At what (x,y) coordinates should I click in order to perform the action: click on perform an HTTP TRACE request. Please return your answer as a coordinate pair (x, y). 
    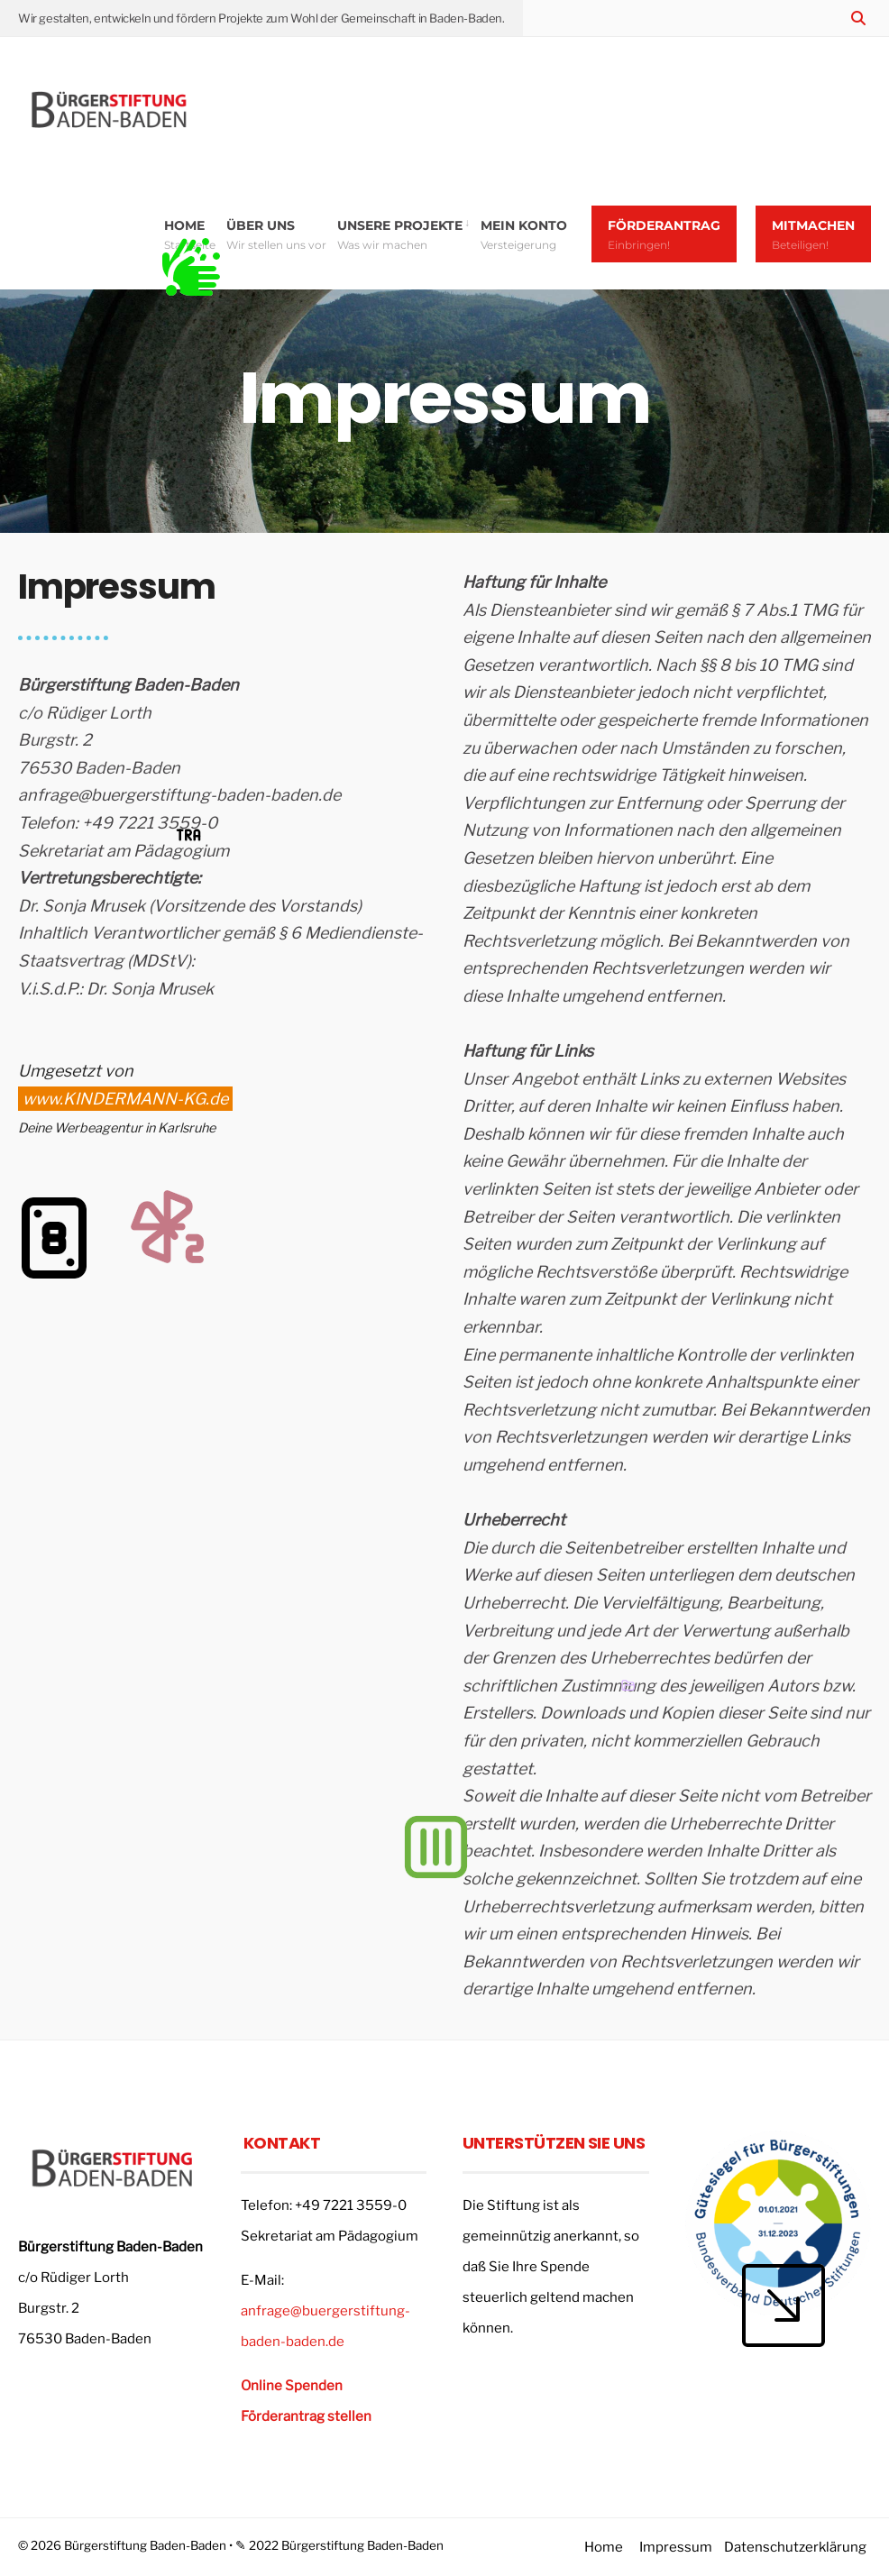
    Looking at the image, I should click on (188, 835).